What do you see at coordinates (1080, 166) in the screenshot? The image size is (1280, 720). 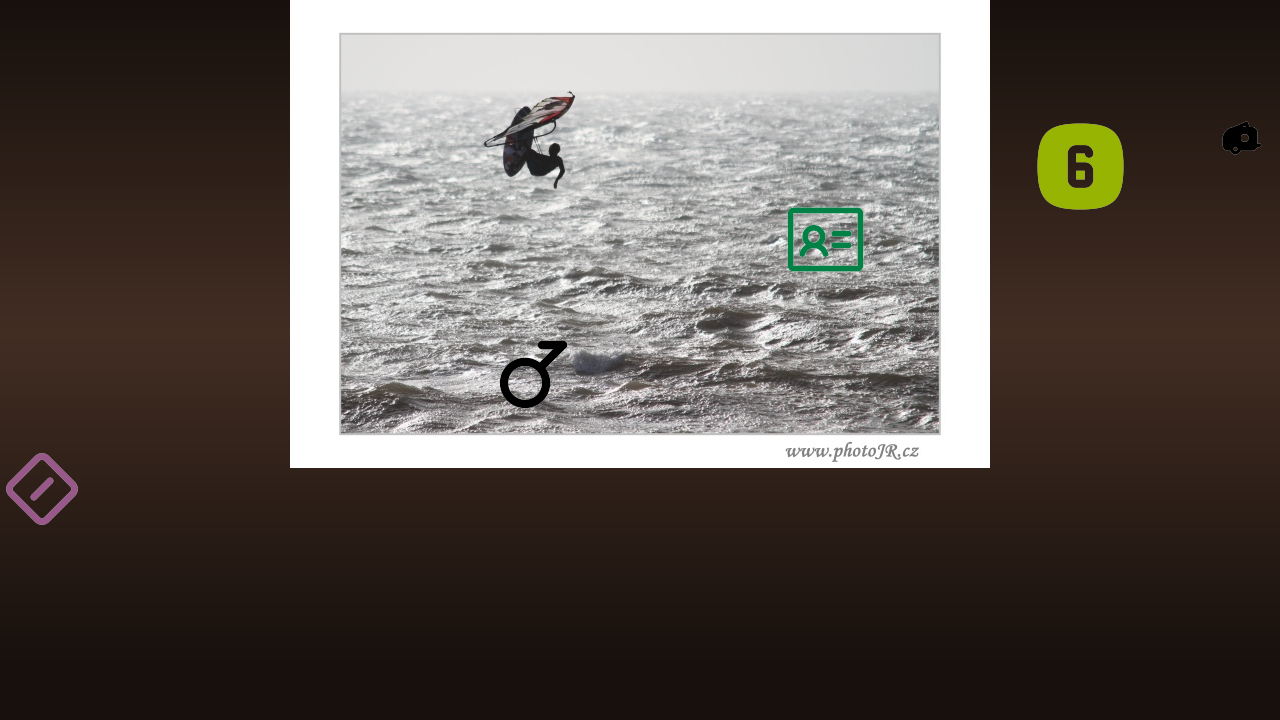 I see `indicates step 6 in a multi-step process` at bounding box center [1080, 166].